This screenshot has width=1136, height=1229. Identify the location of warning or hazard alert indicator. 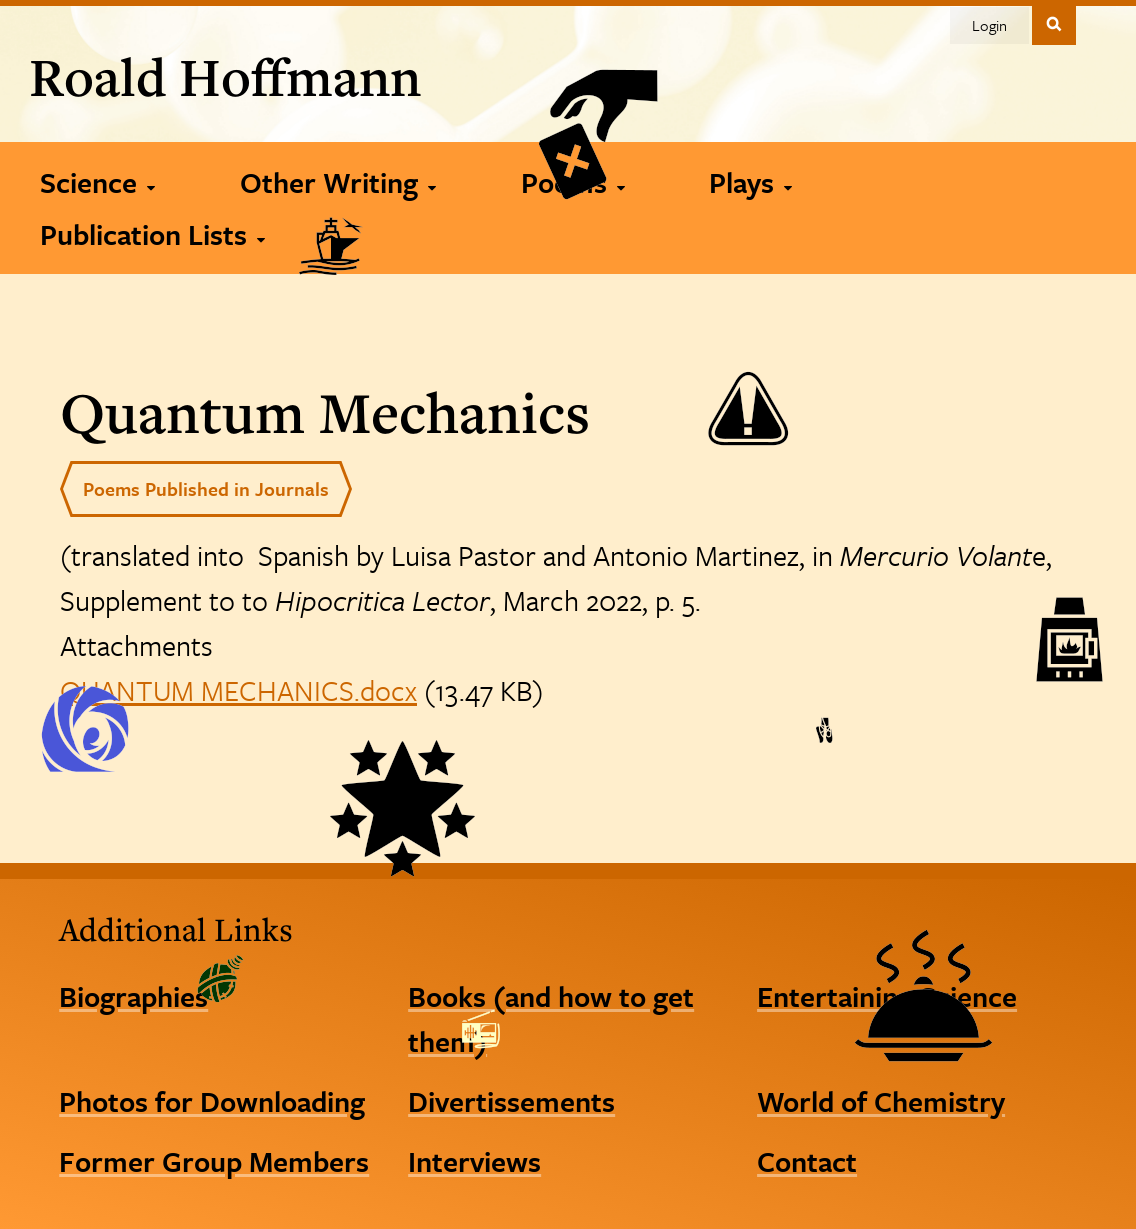
(748, 409).